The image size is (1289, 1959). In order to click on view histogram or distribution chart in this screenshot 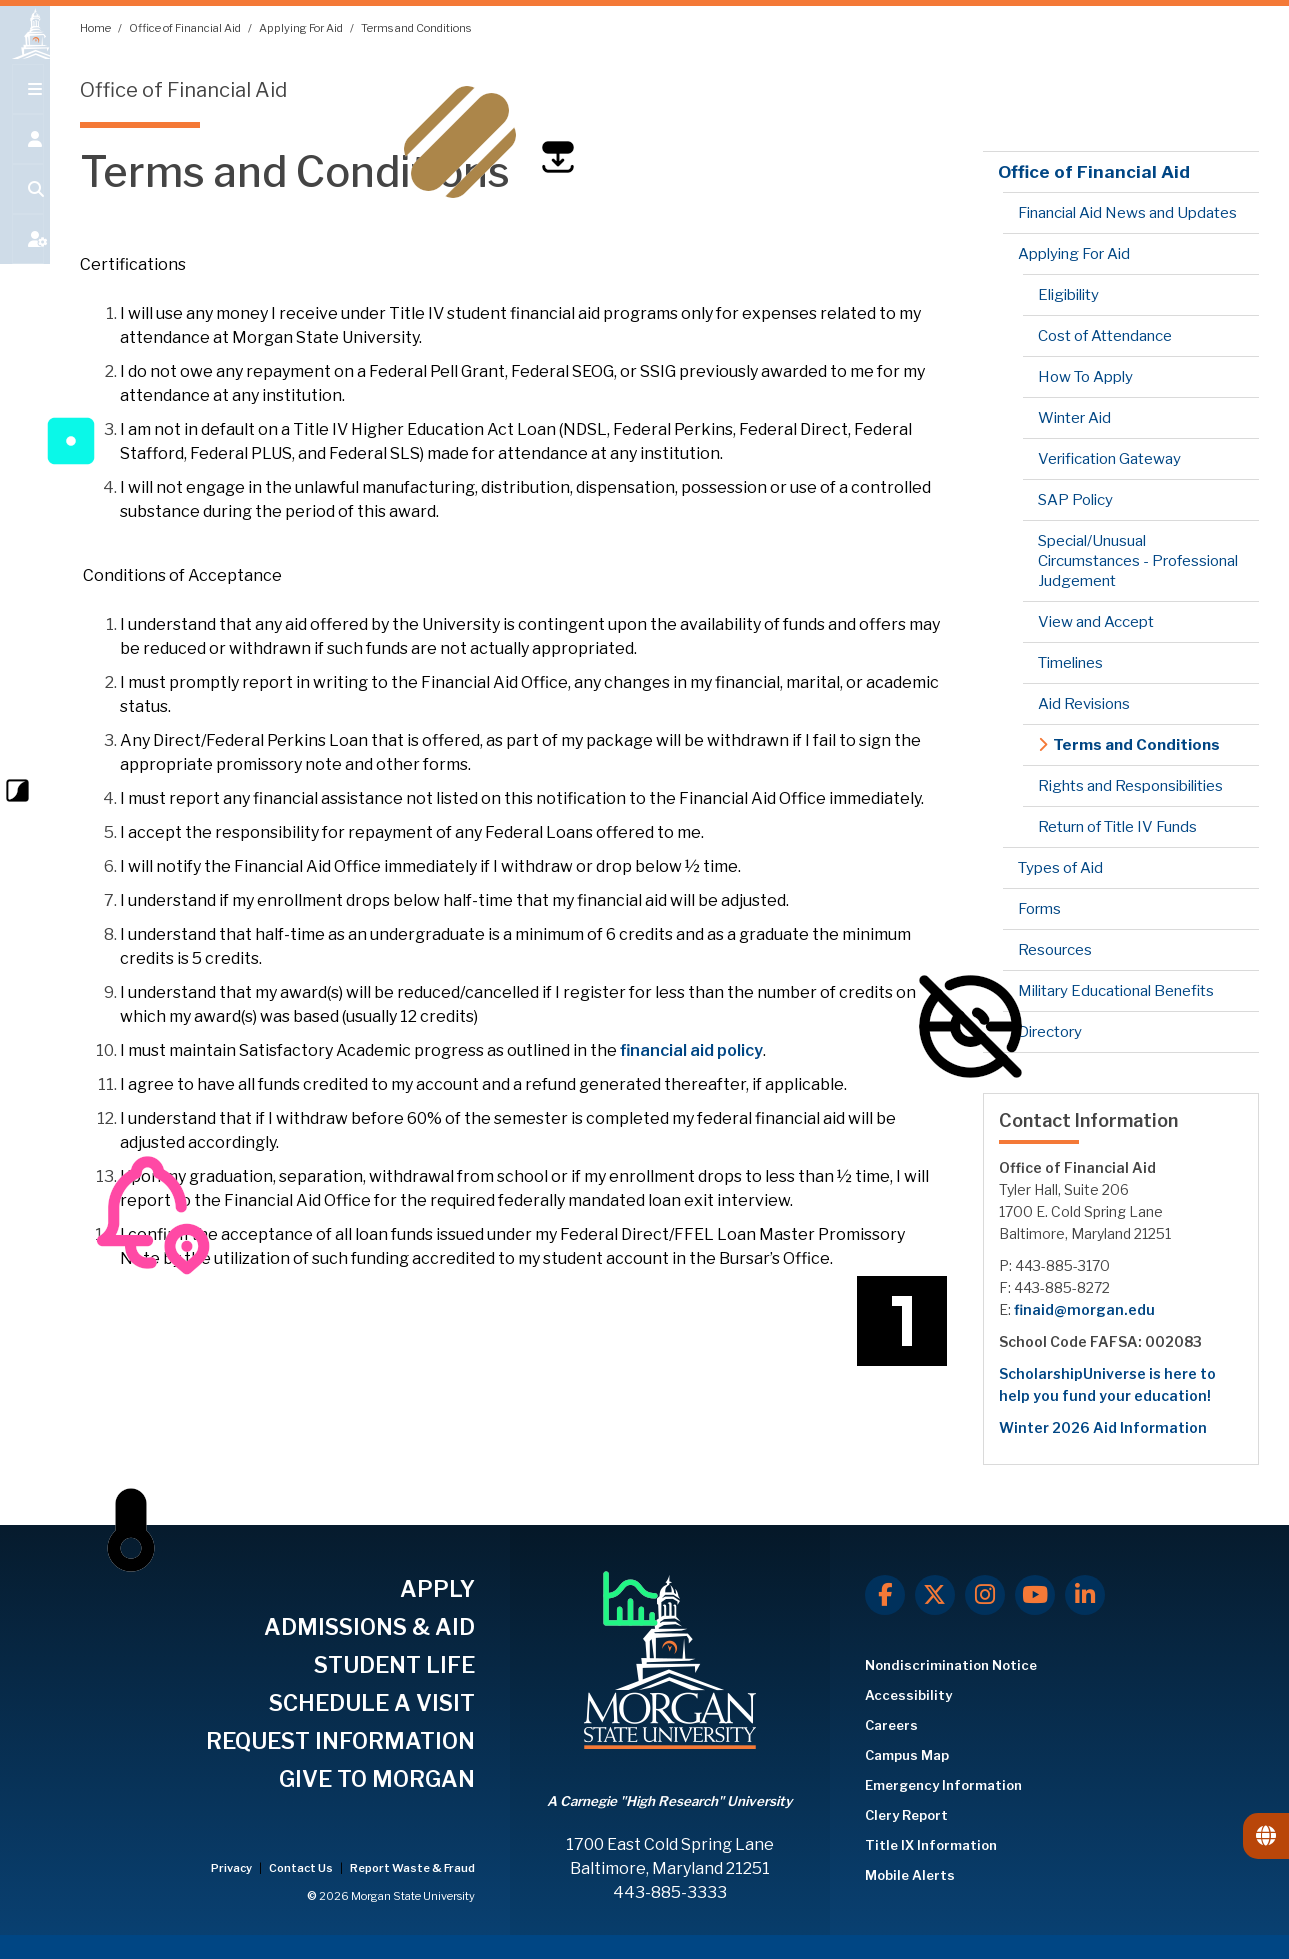, I will do `click(630, 1598)`.